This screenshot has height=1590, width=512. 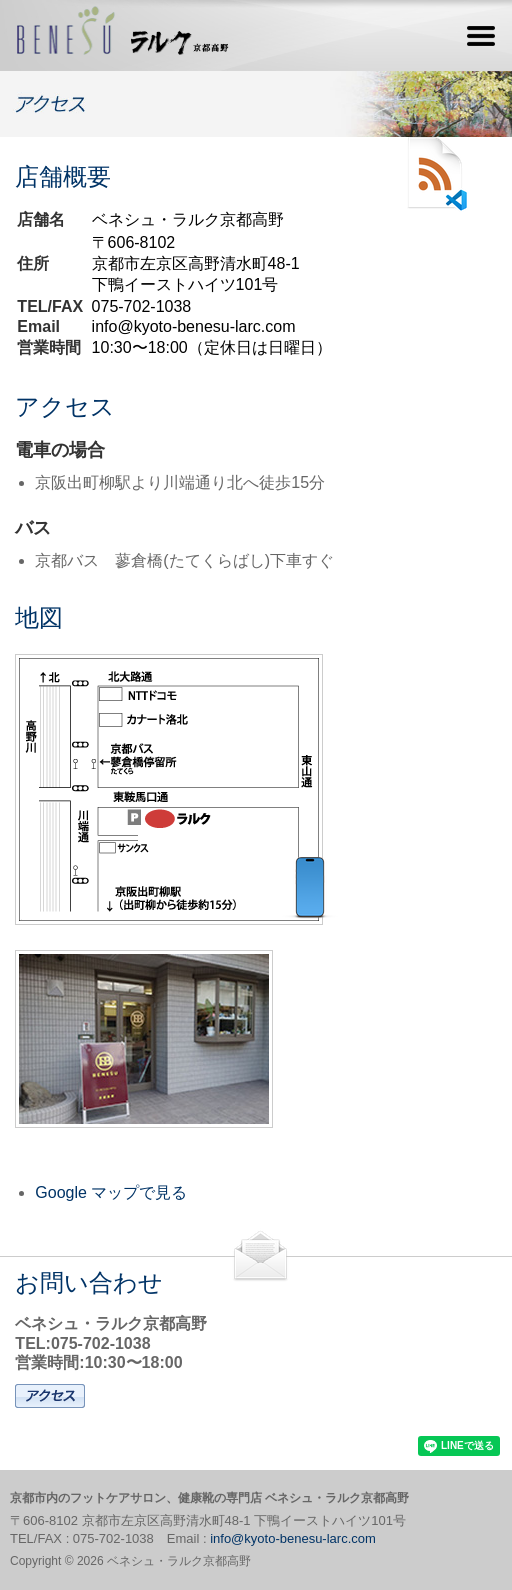 I want to click on open or edit an xml file in visual studio code, so click(x=435, y=174).